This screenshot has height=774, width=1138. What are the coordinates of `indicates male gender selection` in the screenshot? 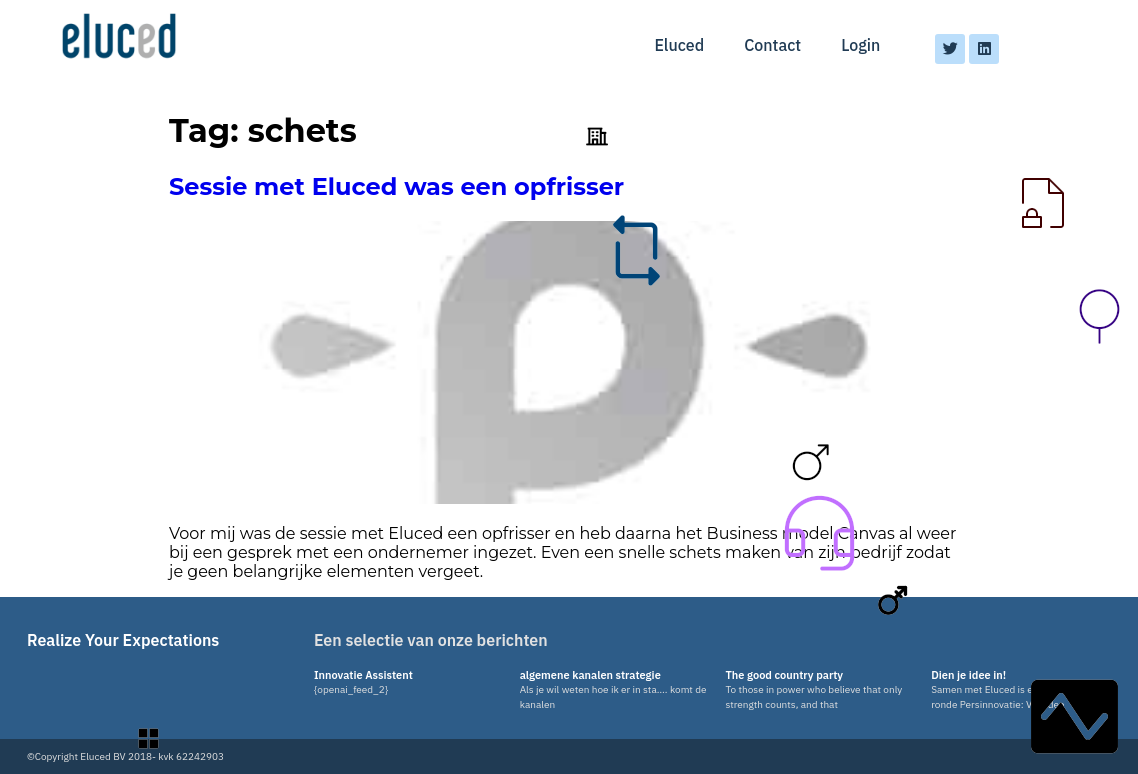 It's located at (811, 461).